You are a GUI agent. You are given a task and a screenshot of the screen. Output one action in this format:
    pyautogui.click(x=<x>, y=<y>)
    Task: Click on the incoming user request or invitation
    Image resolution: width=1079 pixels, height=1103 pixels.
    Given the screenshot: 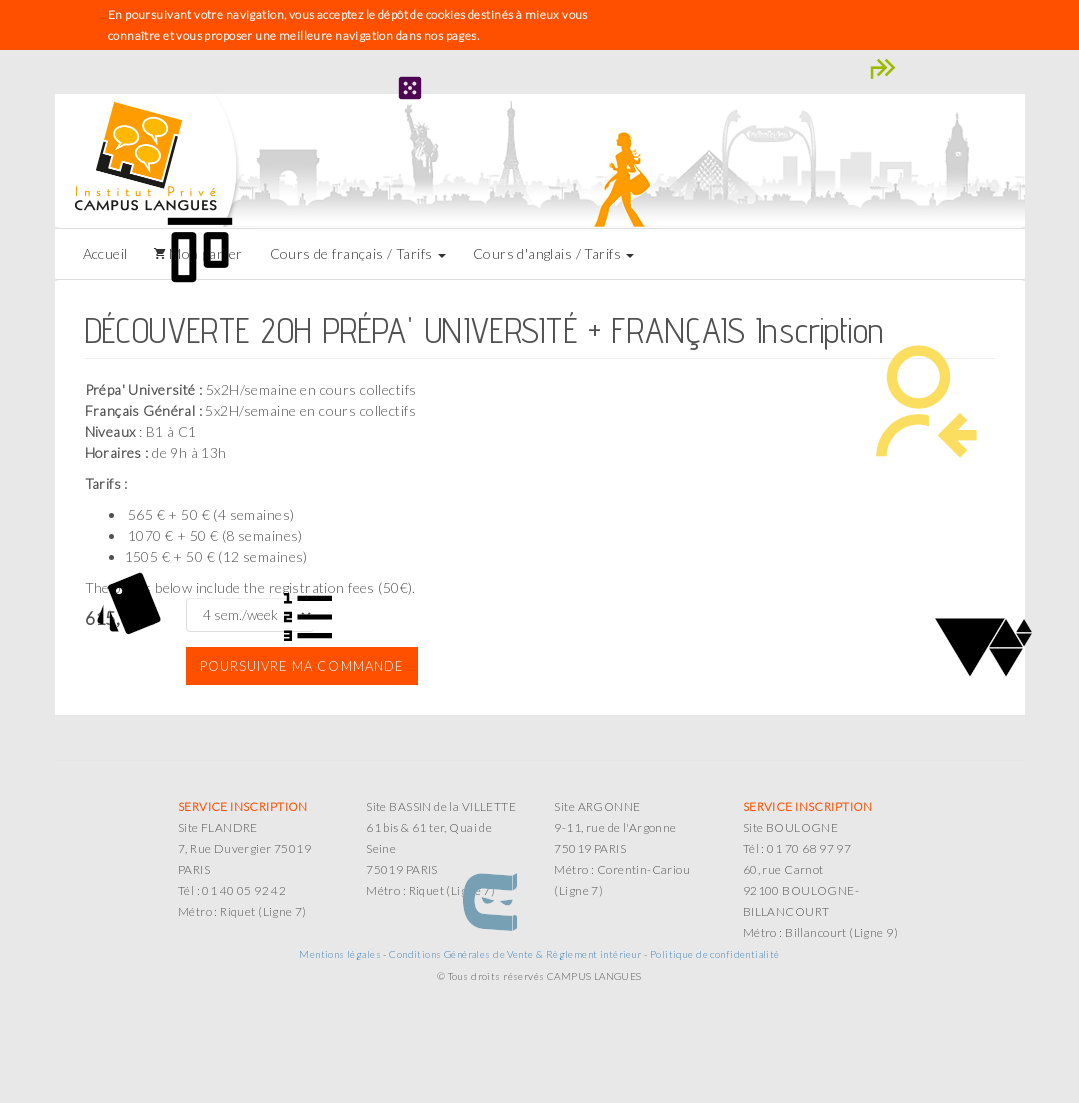 What is the action you would take?
    pyautogui.click(x=918, y=403)
    